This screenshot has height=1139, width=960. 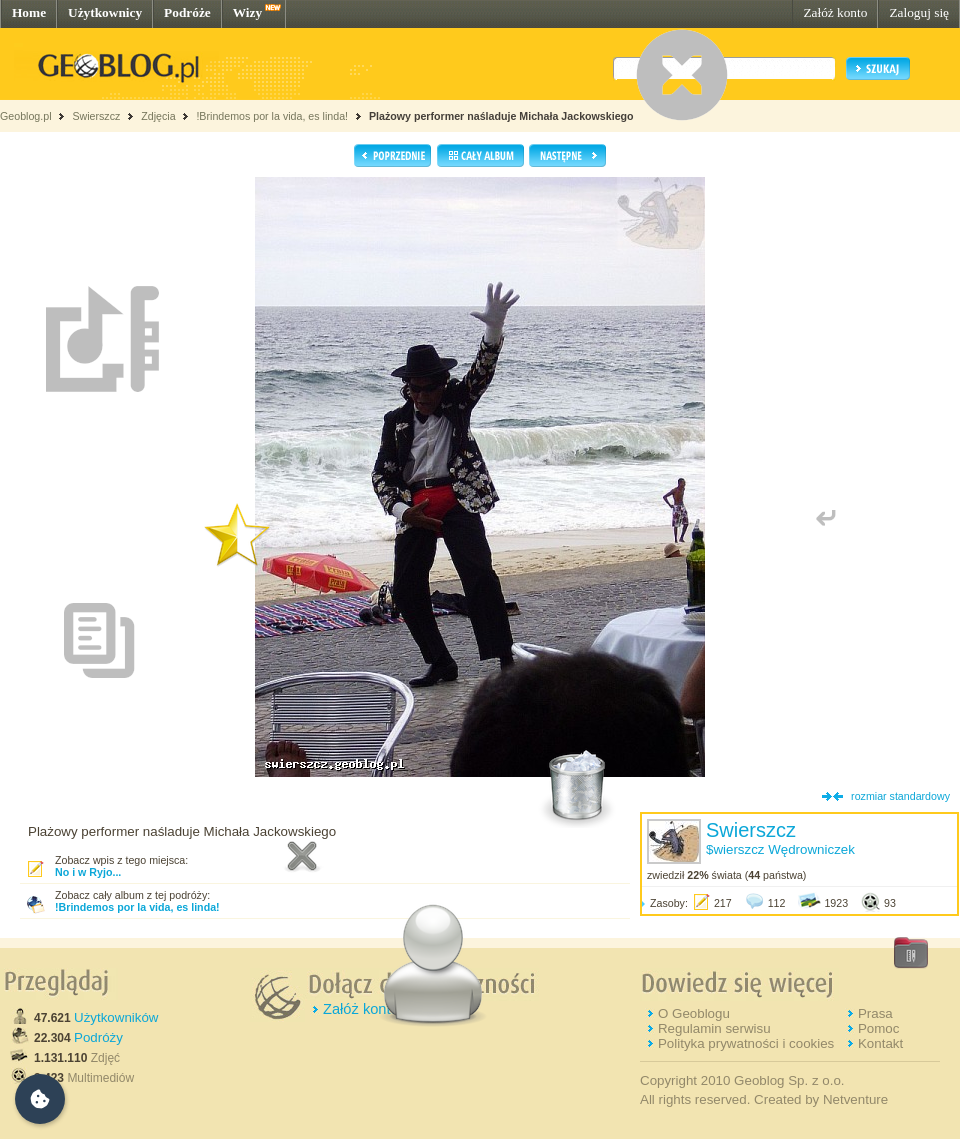 What do you see at coordinates (576, 784) in the screenshot?
I see `view items in your trash folder` at bounding box center [576, 784].